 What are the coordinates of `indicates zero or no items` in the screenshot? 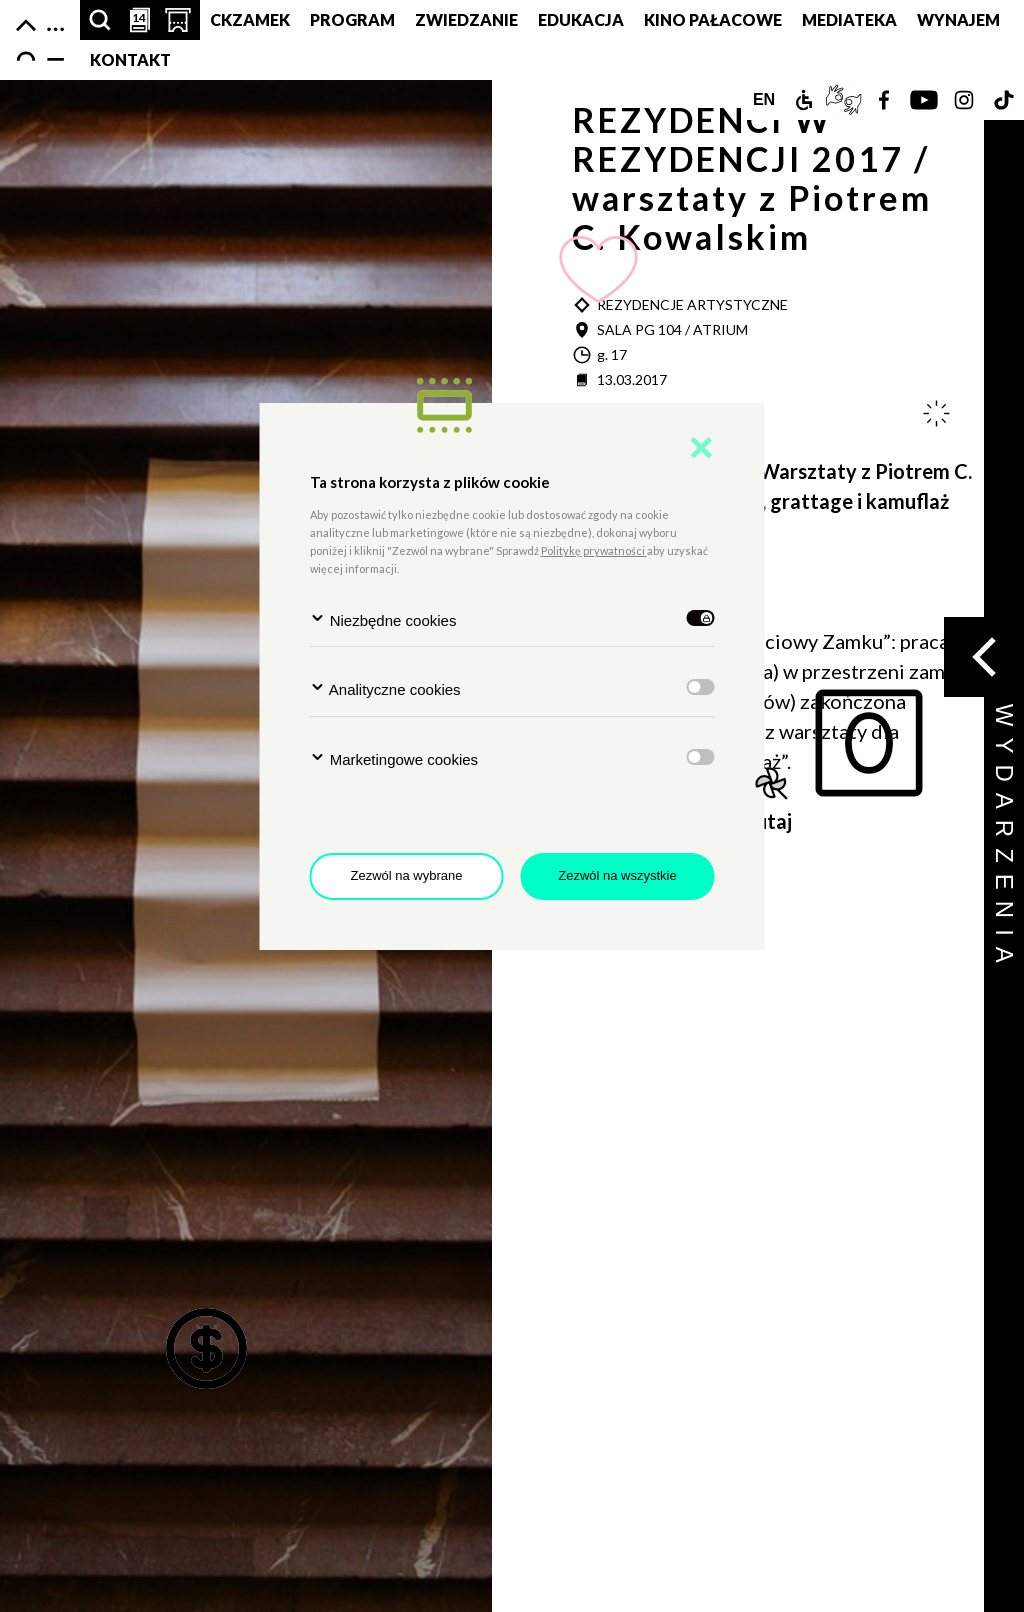 It's located at (869, 743).